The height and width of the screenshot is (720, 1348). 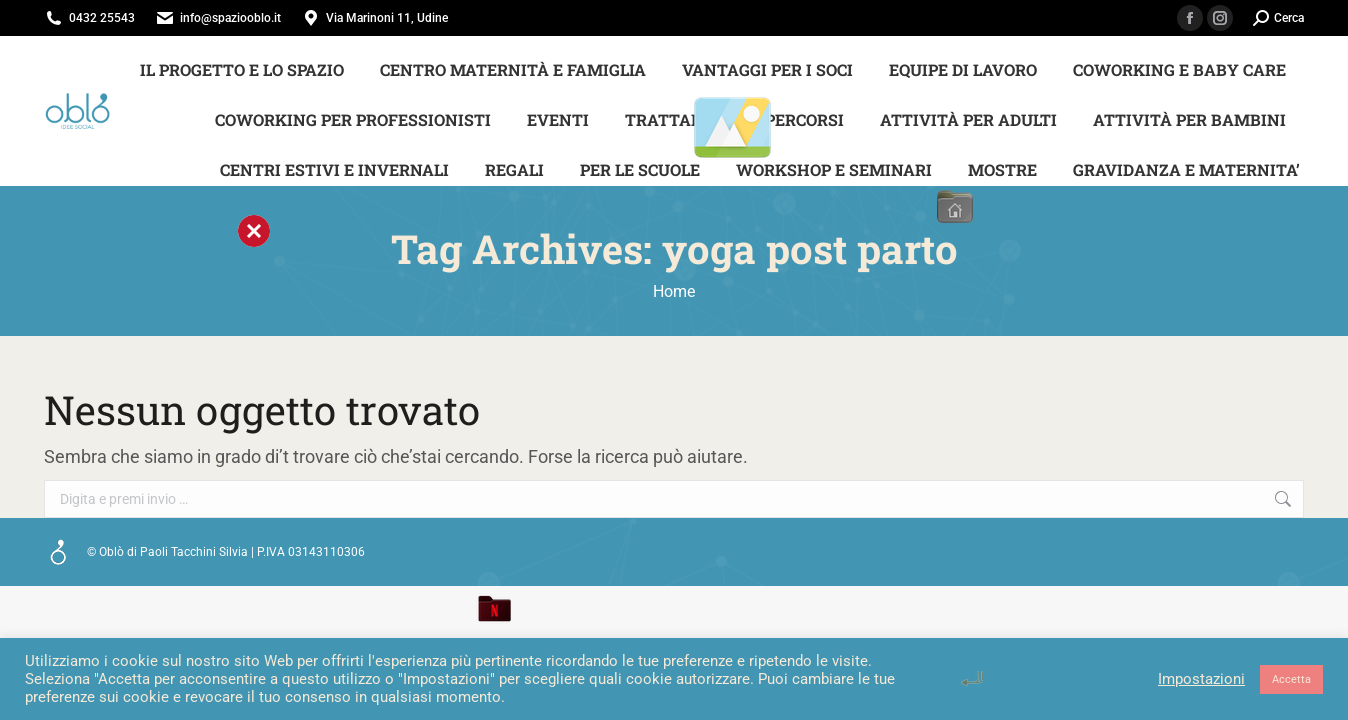 What do you see at coordinates (955, 206) in the screenshot?
I see `access your home folder` at bounding box center [955, 206].